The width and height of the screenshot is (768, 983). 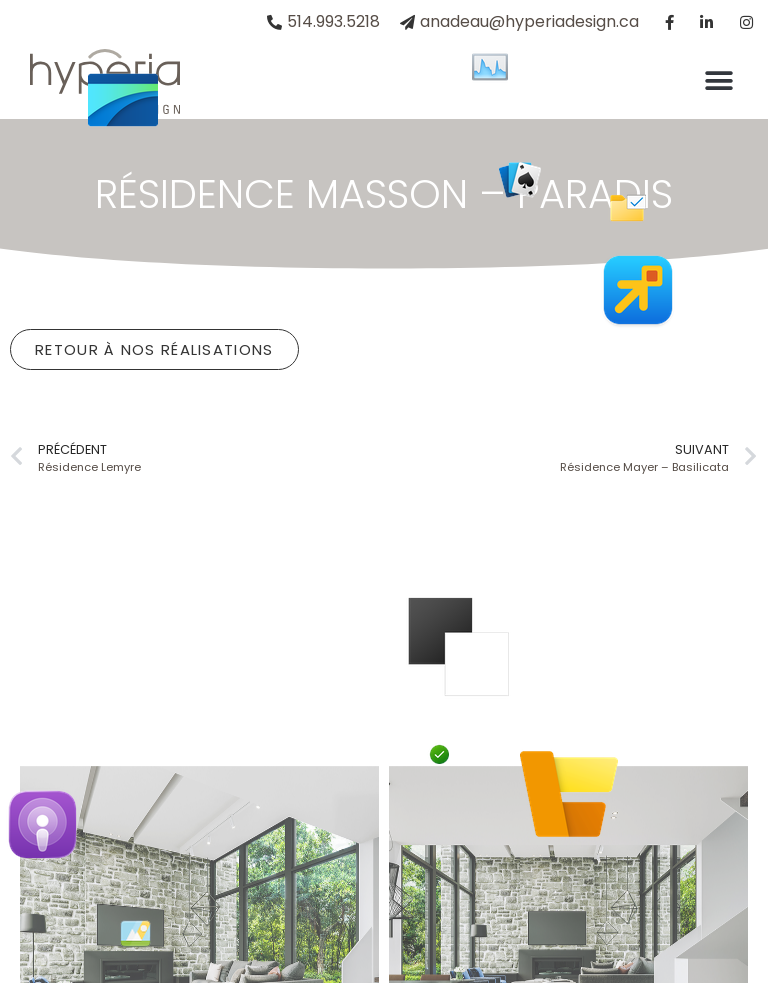 I want to click on toggle high contrast mode, so click(x=458, y=649).